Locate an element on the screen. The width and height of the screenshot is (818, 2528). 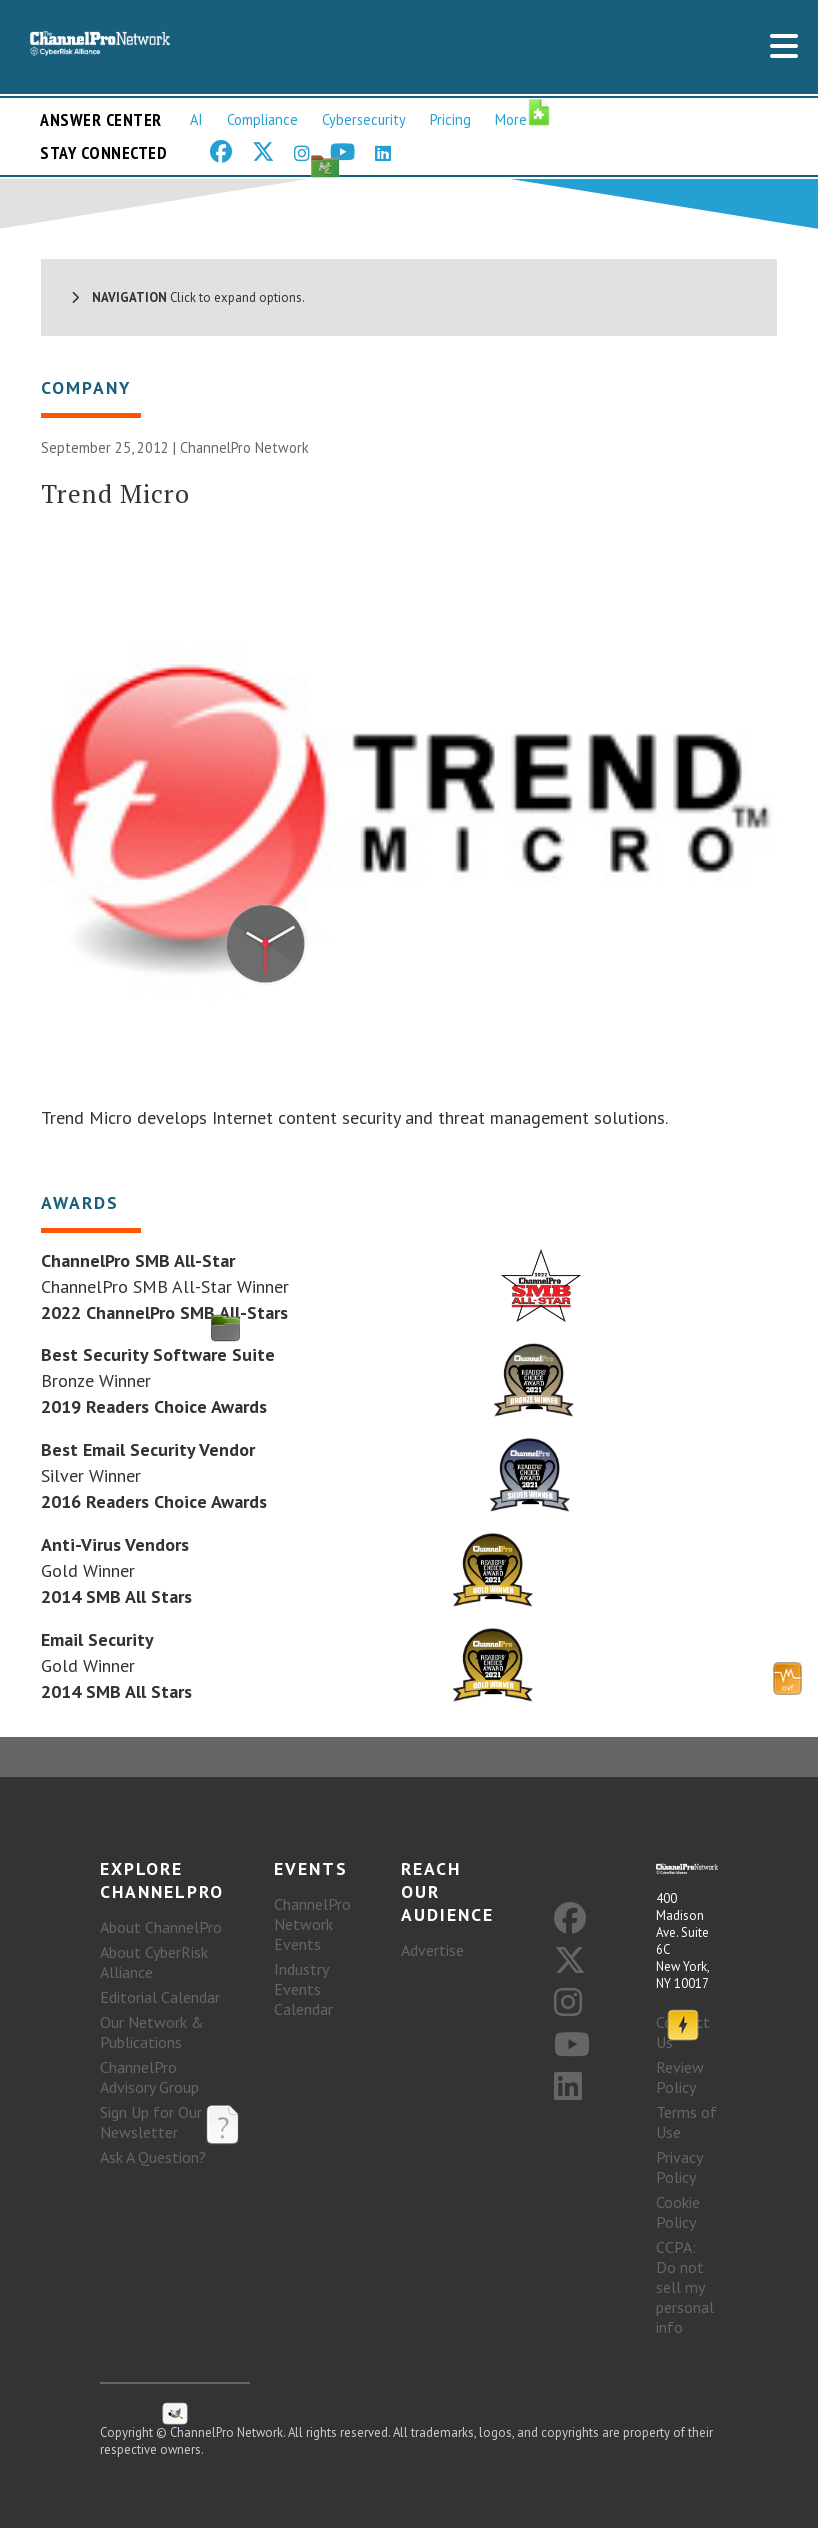
a browser or app extension file is located at coordinates (565, 112).